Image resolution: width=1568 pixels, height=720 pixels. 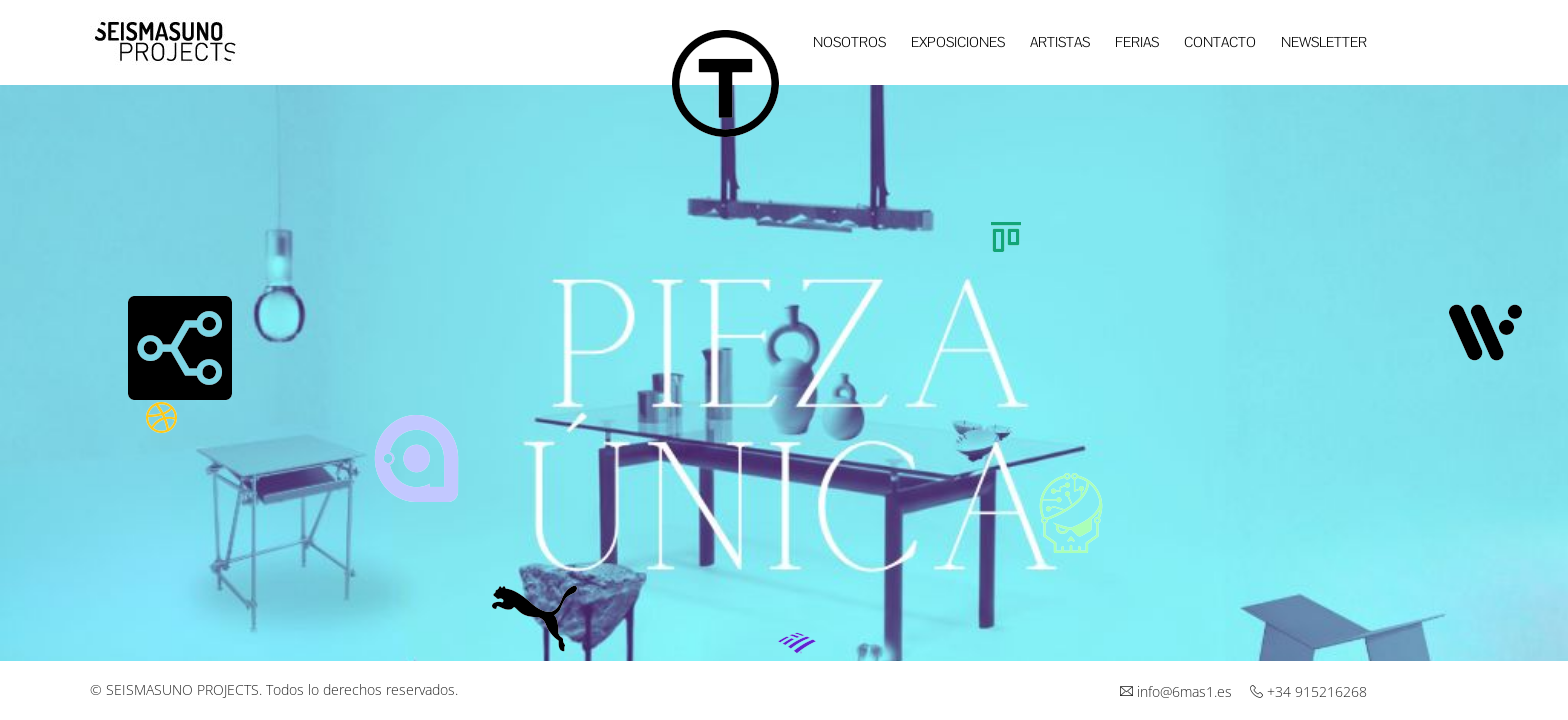 I want to click on open Wear OS companion app, so click(x=1485, y=332).